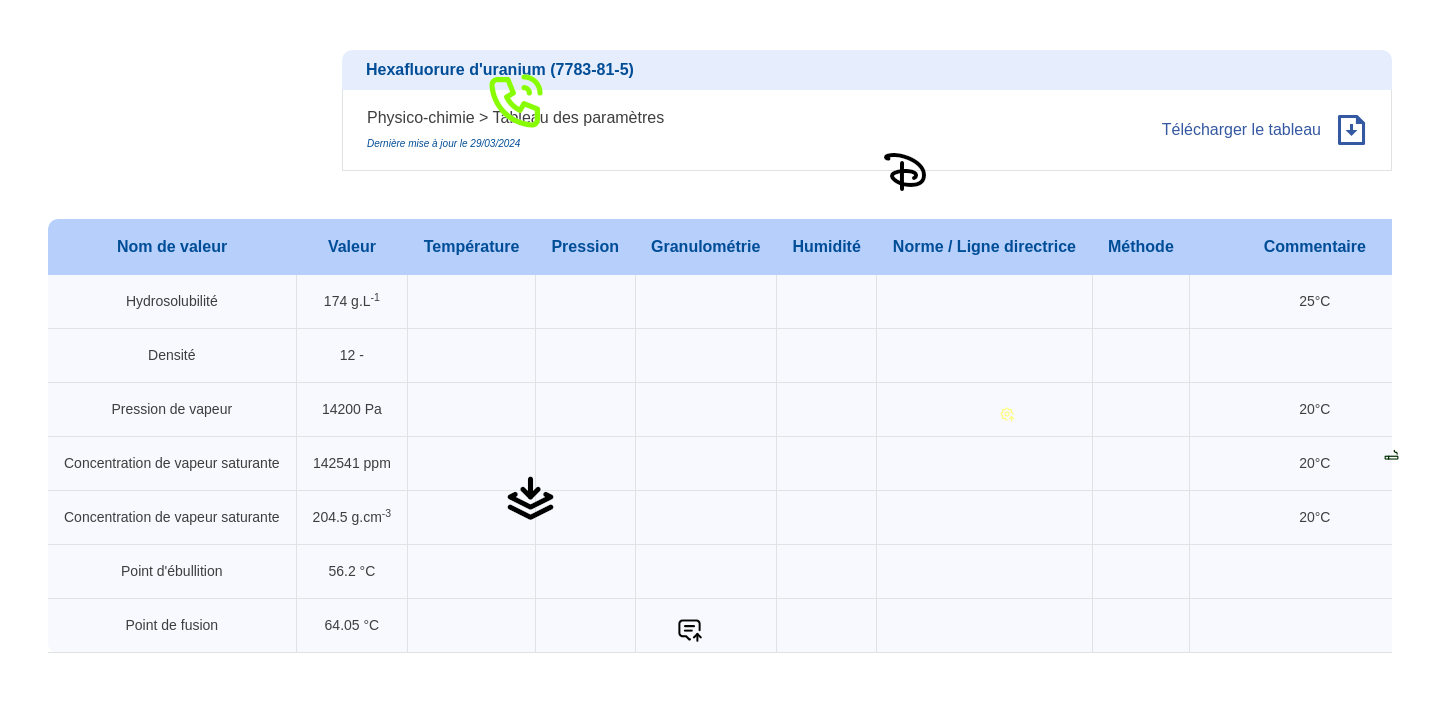 Image resolution: width=1440 pixels, height=720 pixels. I want to click on add item to stack, so click(530, 499).